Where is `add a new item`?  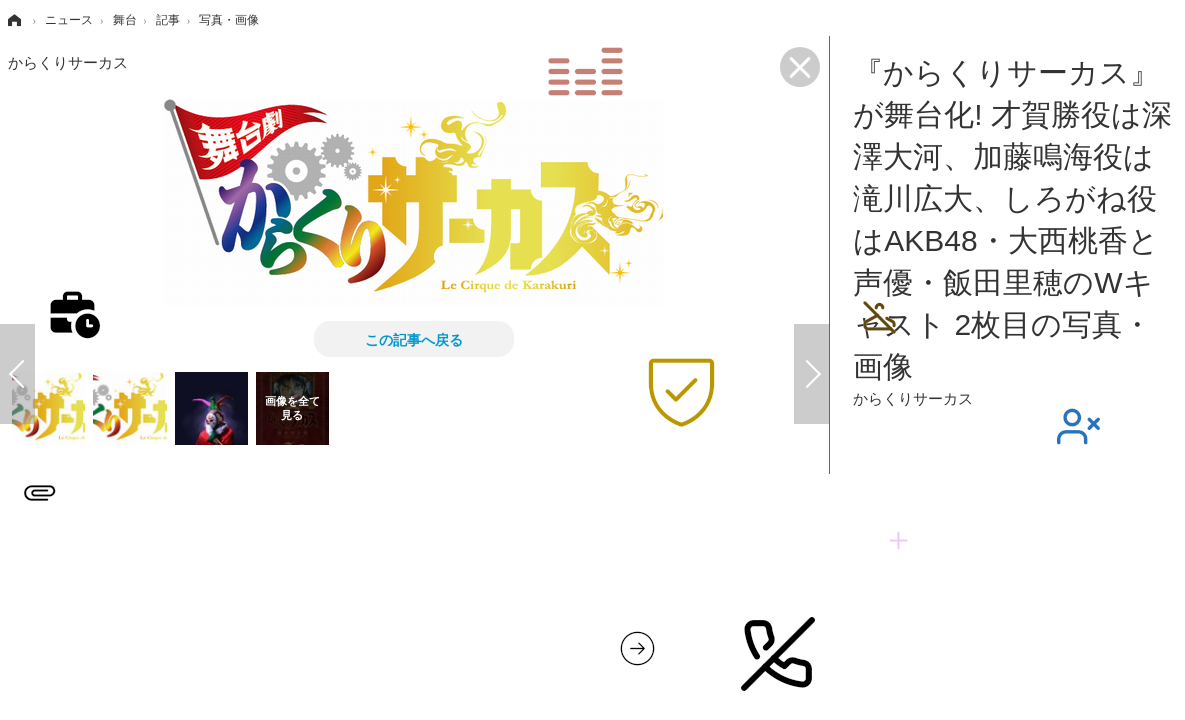 add a new item is located at coordinates (898, 540).